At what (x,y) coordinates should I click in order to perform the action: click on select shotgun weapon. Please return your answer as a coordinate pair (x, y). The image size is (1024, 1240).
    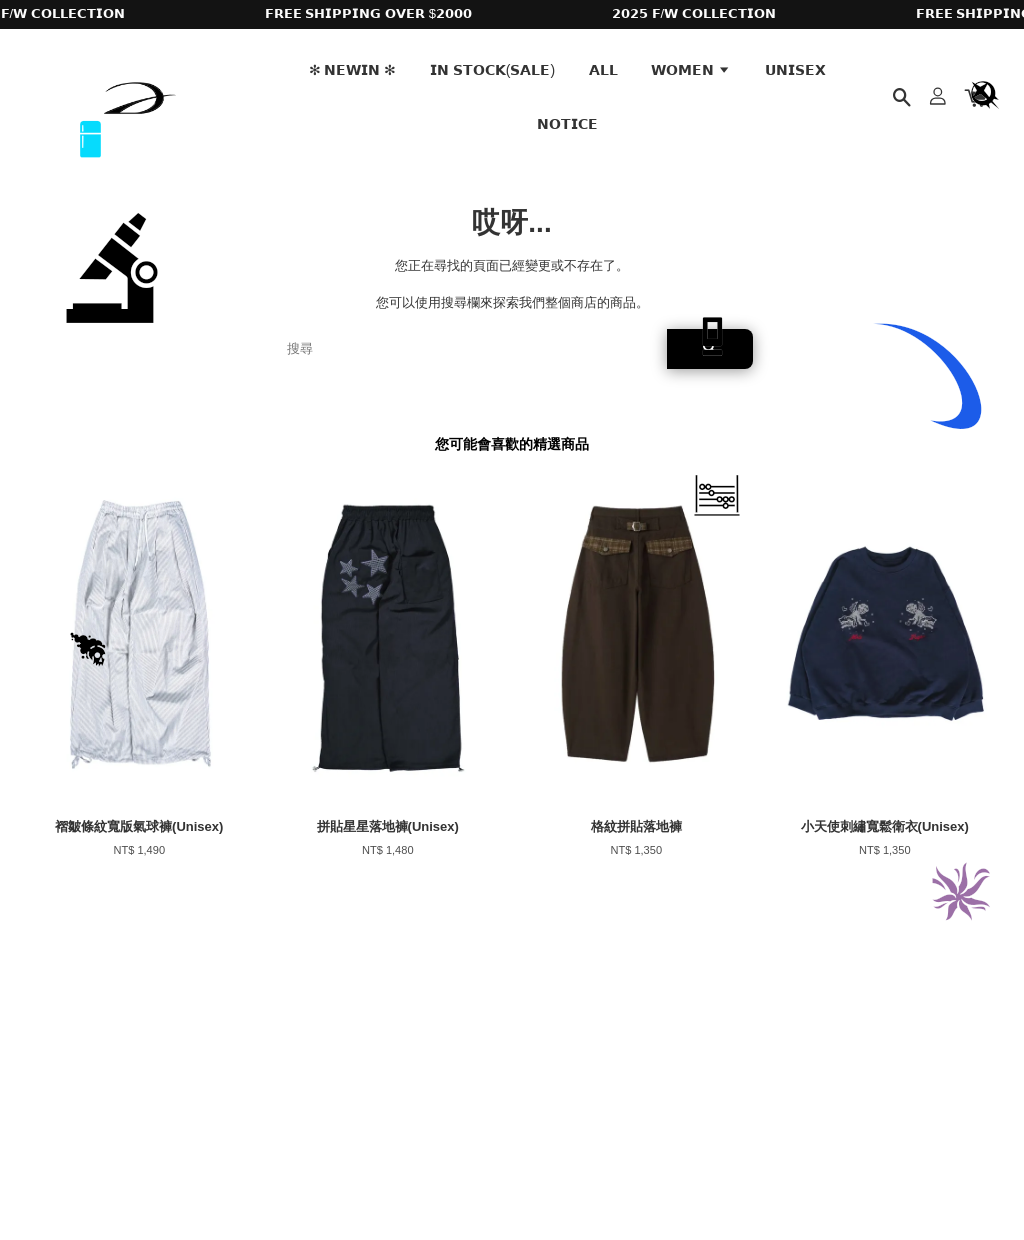
    Looking at the image, I should click on (712, 336).